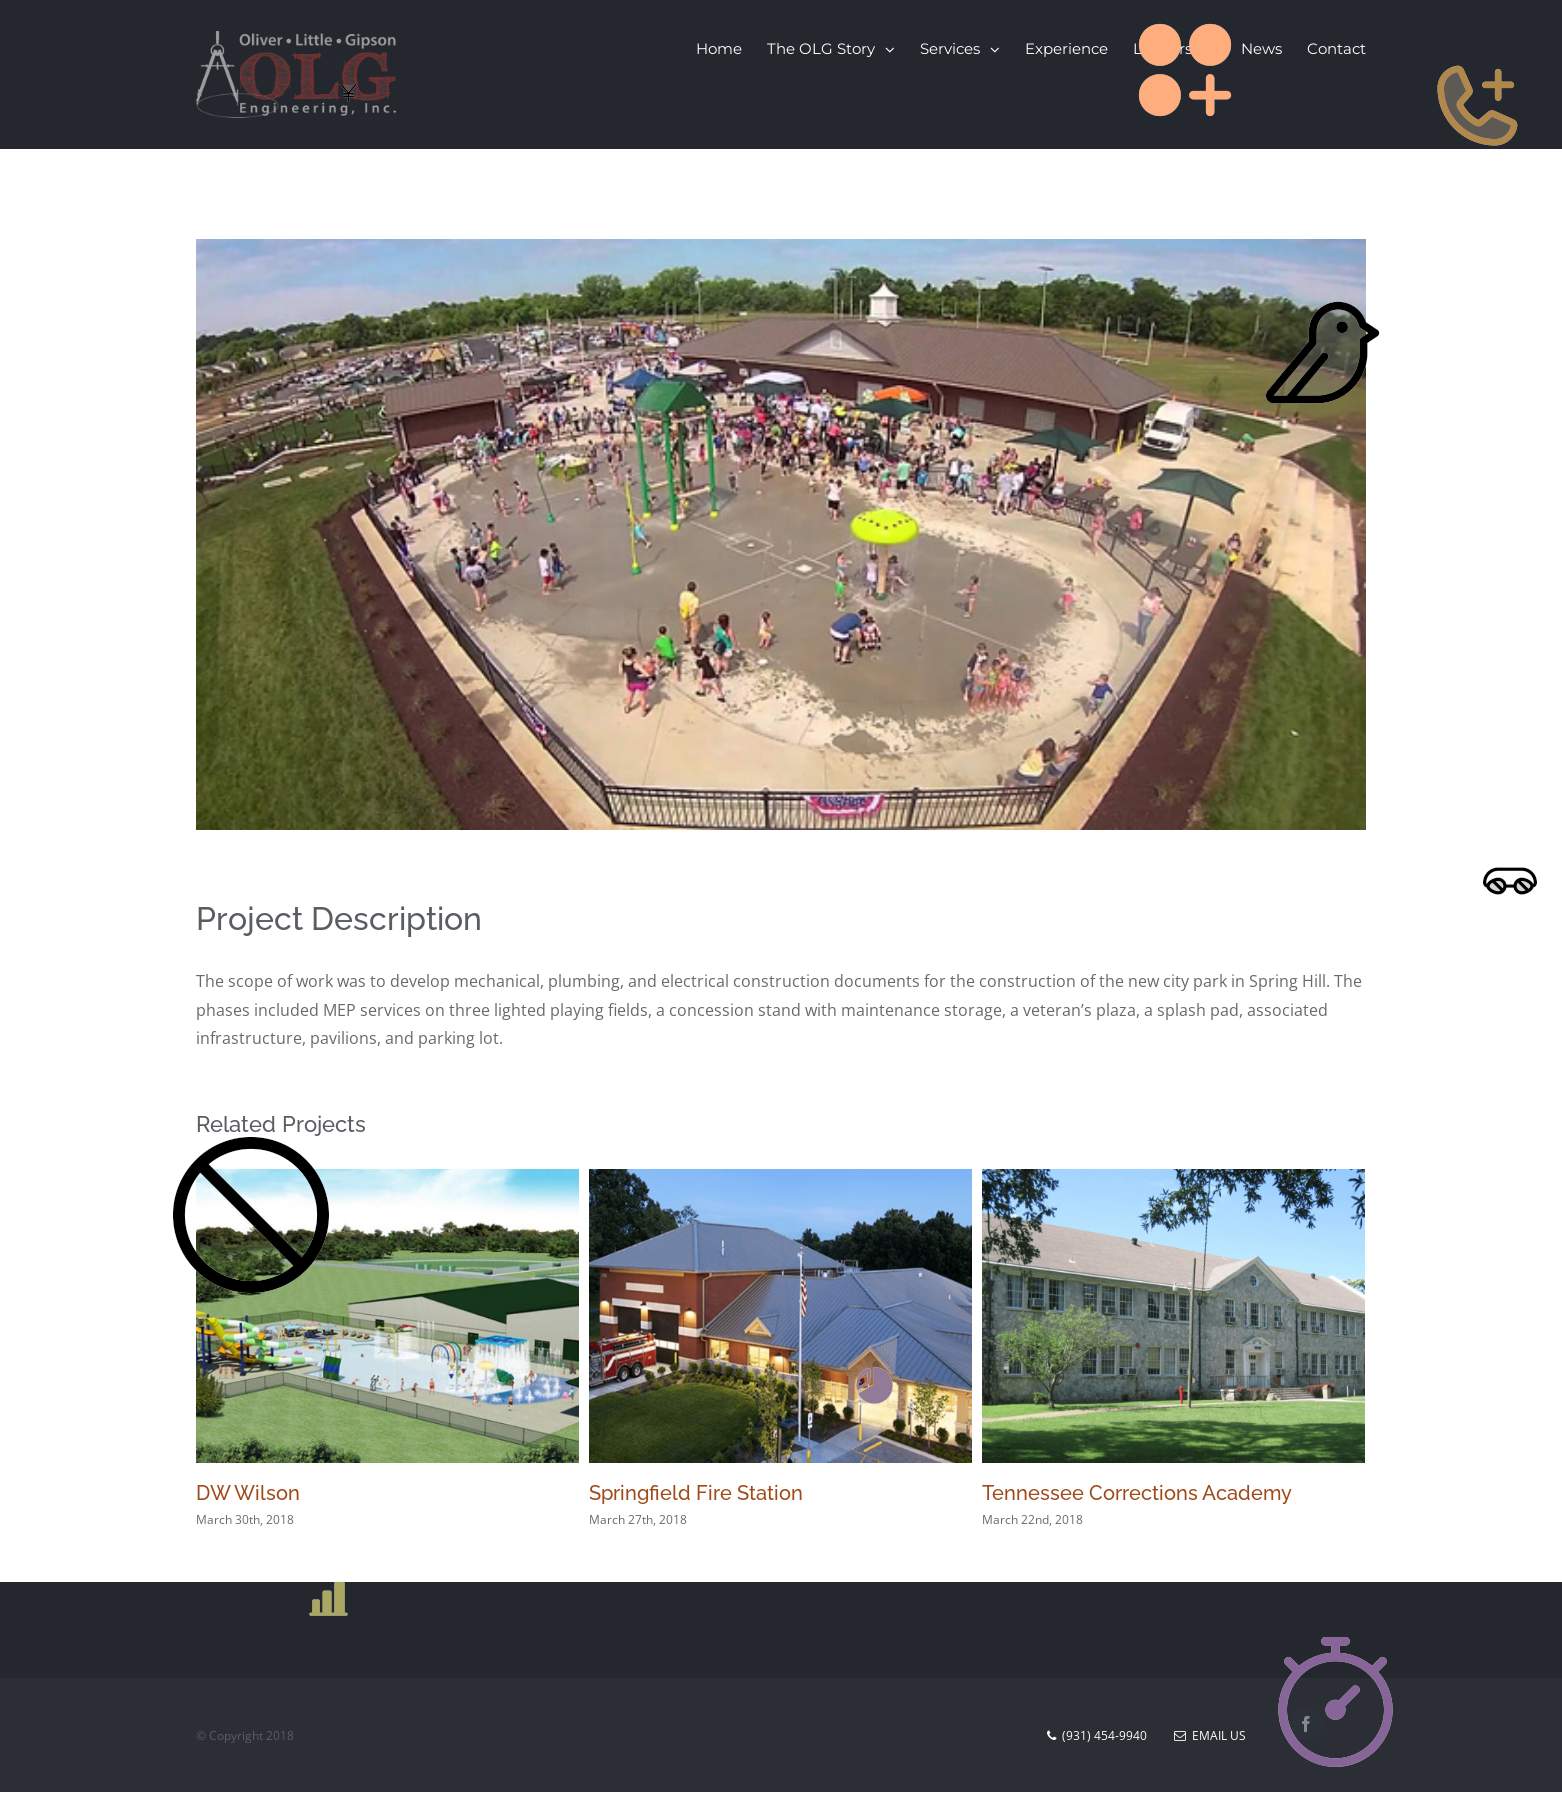  What do you see at coordinates (1335, 1705) in the screenshot?
I see `start or stop a timer` at bounding box center [1335, 1705].